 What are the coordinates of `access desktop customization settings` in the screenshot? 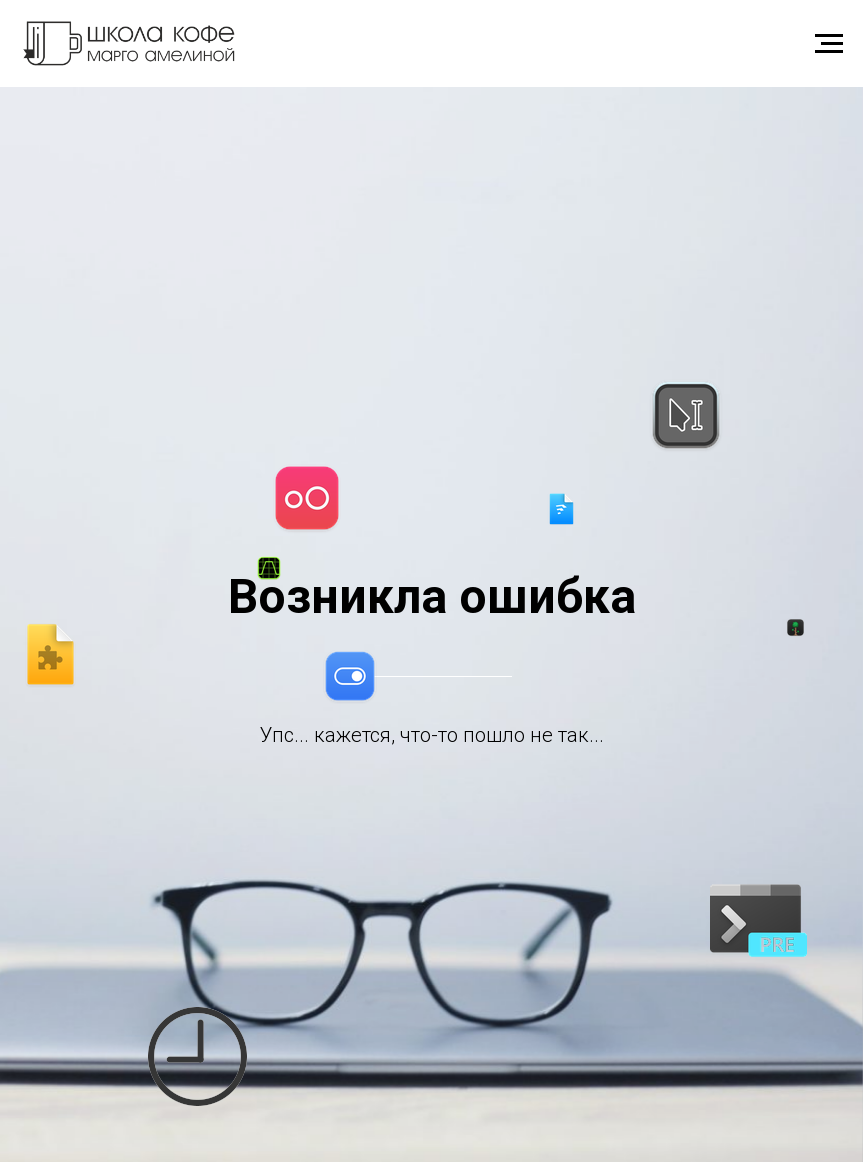 It's located at (350, 677).